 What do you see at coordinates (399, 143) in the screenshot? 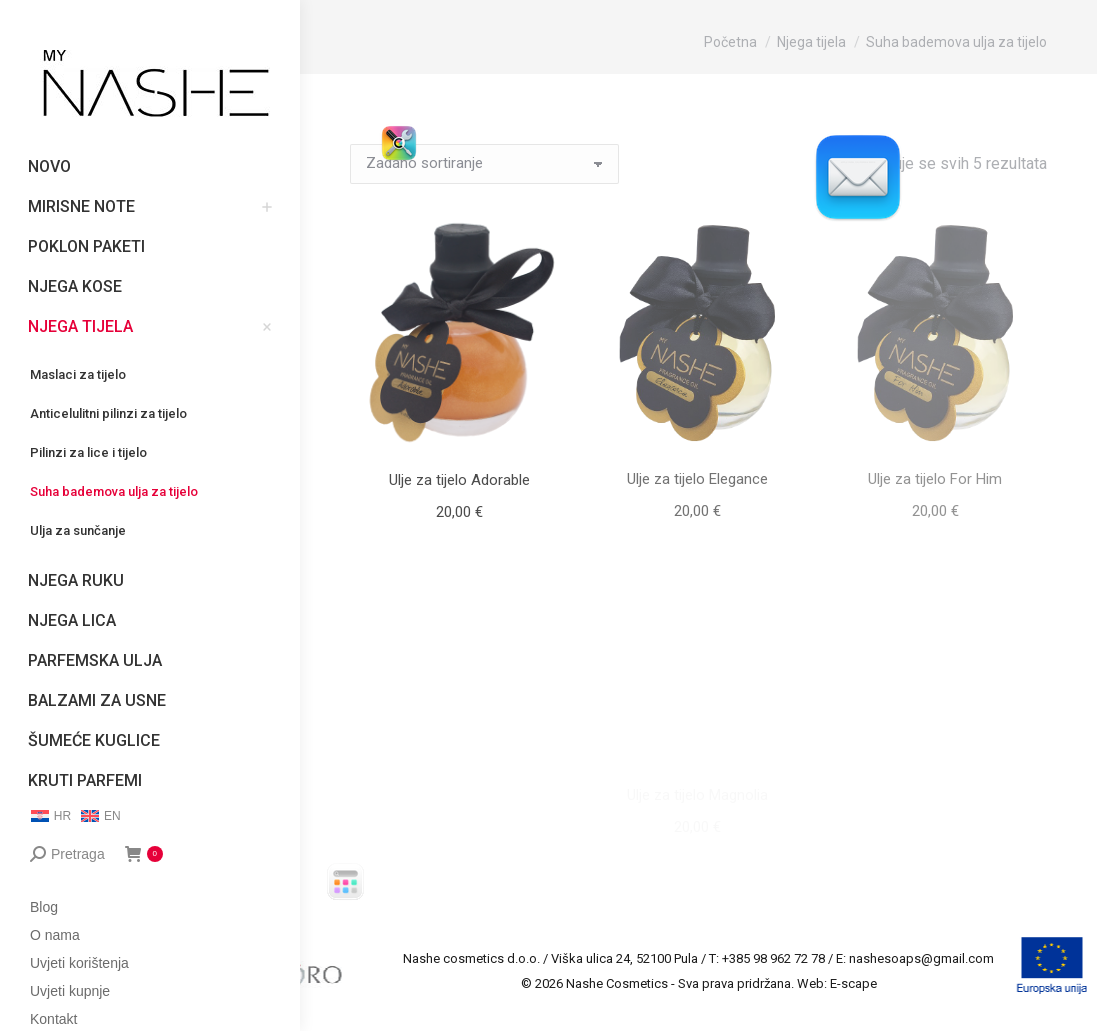
I see `open colorsync utility to manage color profiles` at bounding box center [399, 143].